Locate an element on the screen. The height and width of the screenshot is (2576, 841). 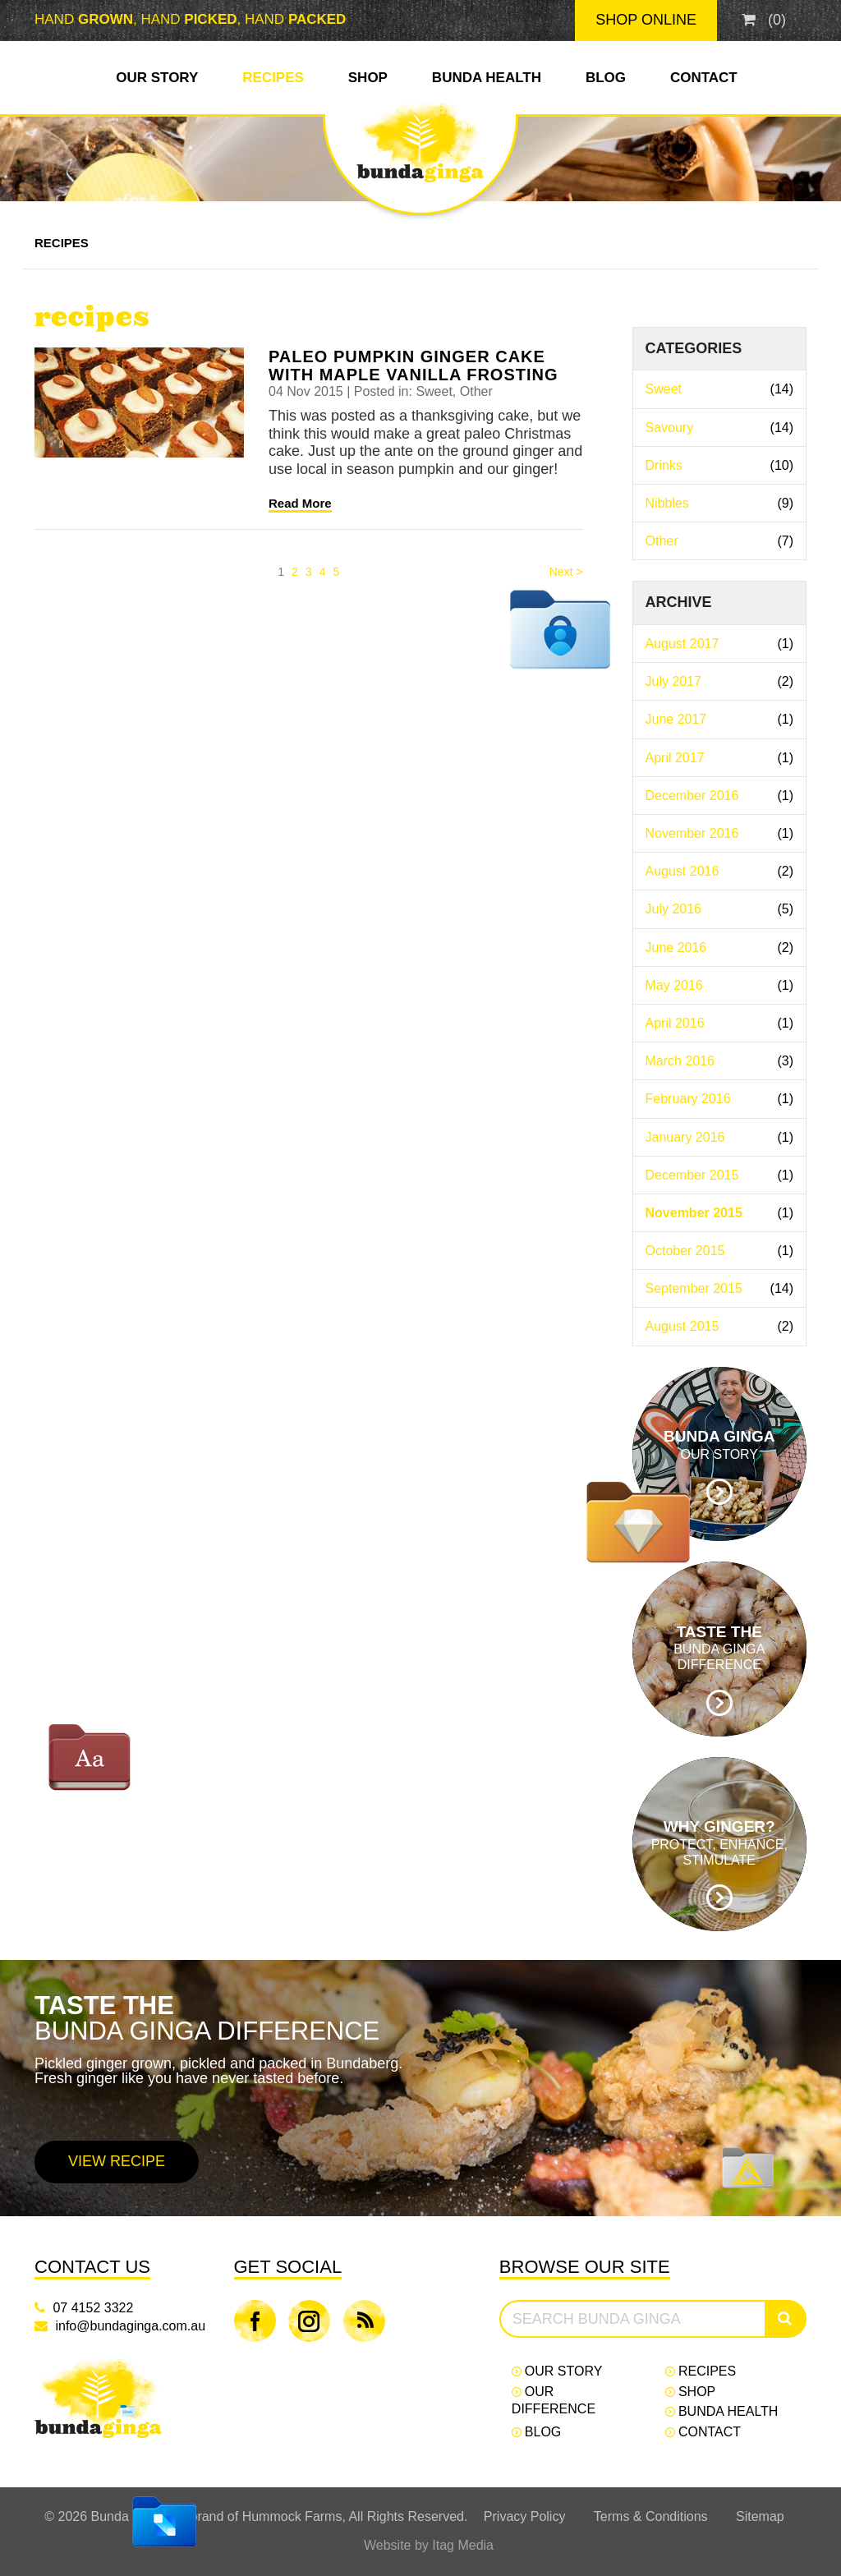
open UiPath project folder is located at coordinates (127, 2411).